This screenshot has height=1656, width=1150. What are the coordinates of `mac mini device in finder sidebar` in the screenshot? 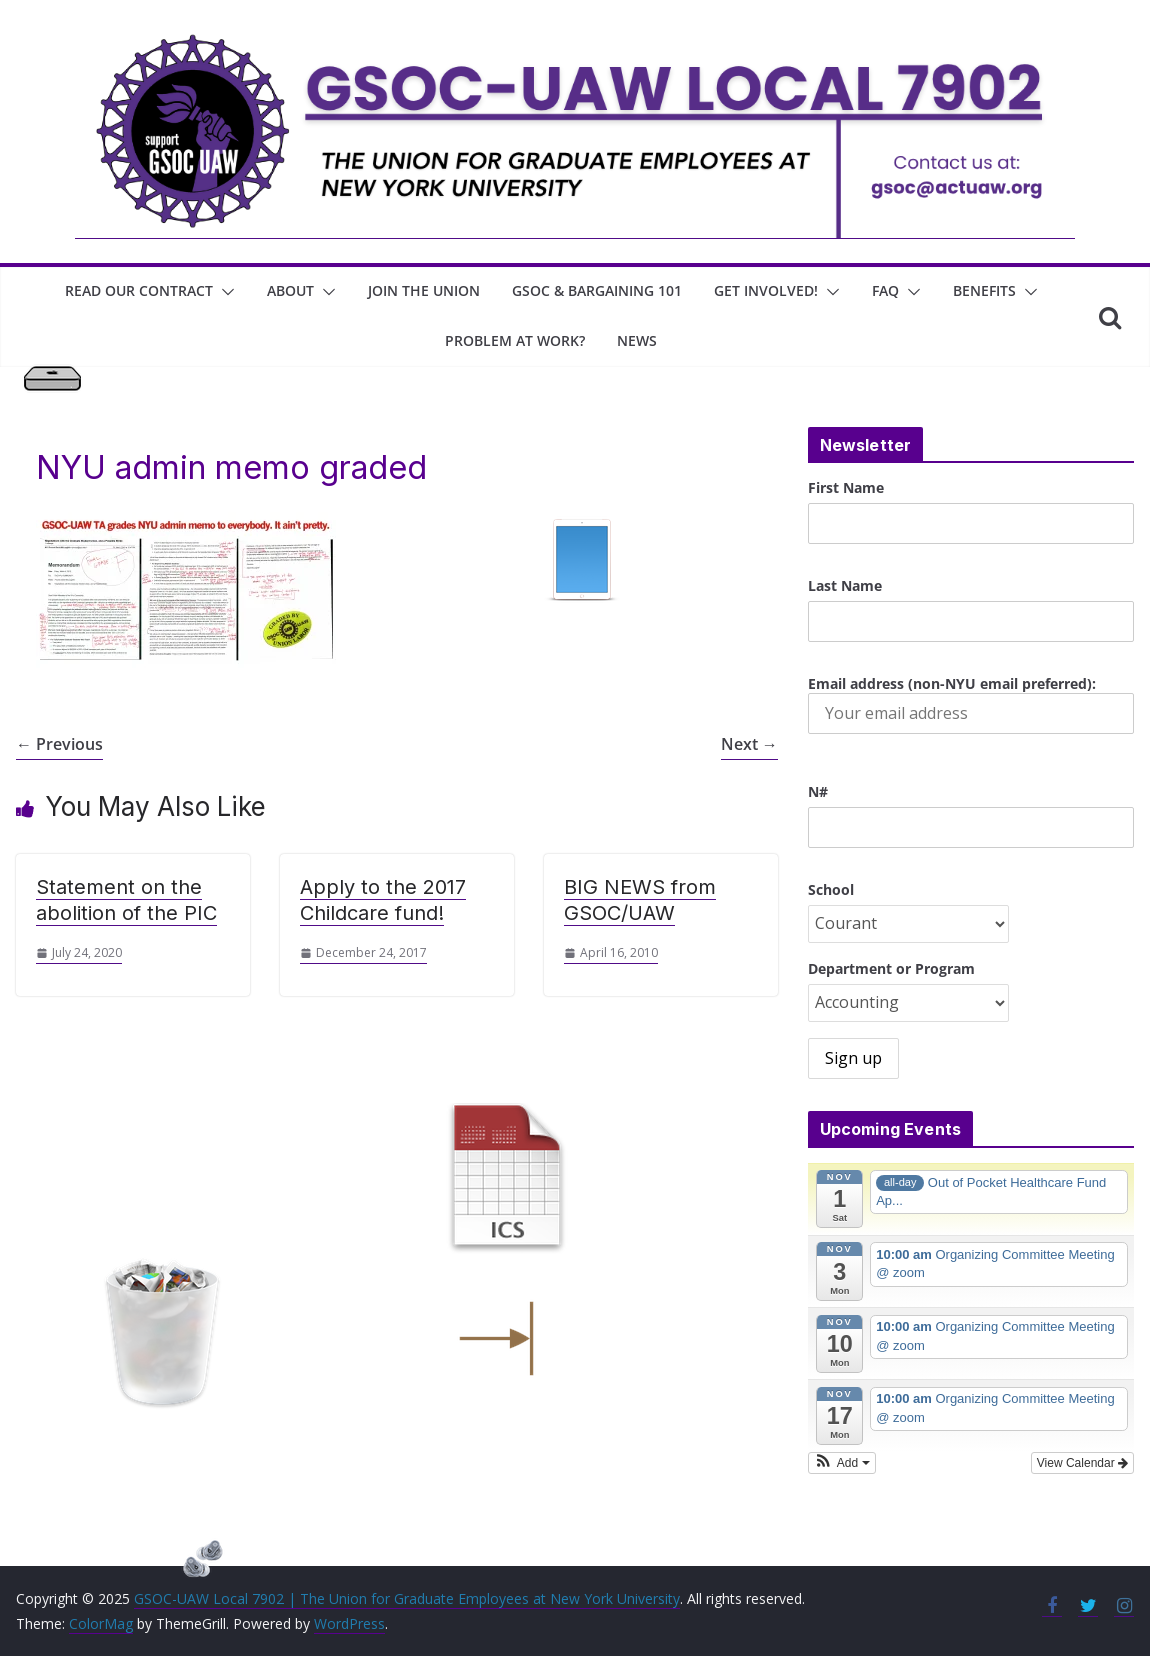 It's located at (52, 378).